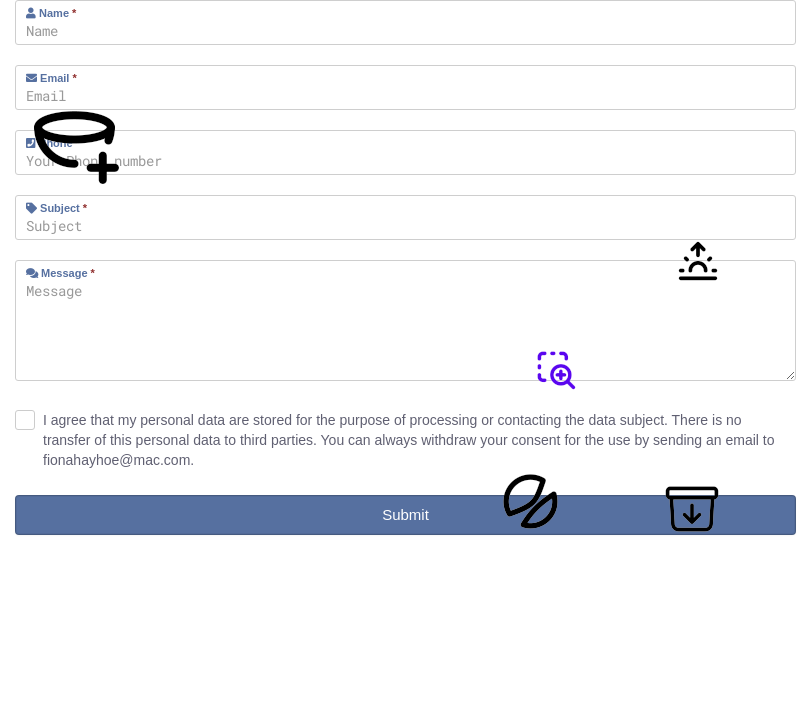 This screenshot has height=720, width=811. Describe the element at coordinates (555, 369) in the screenshot. I see `zoom in on a selected area` at that location.